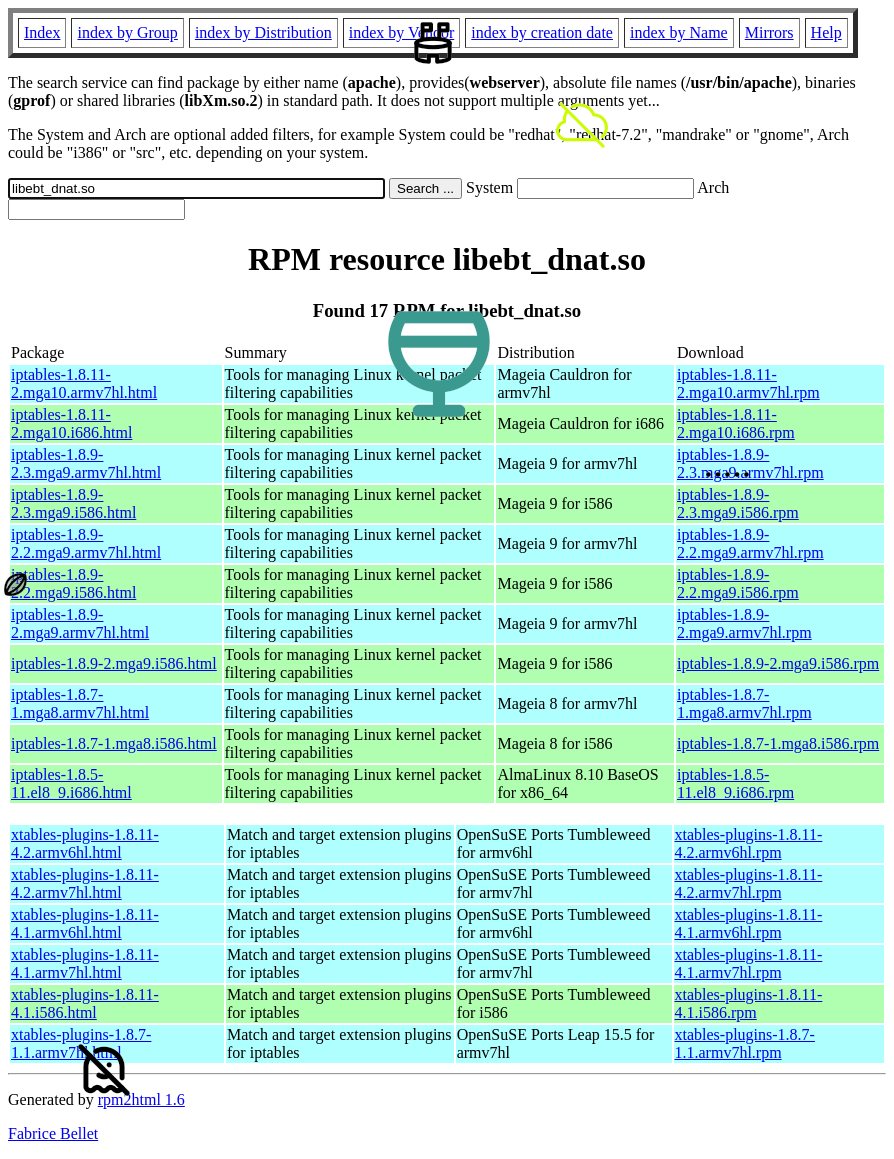 The image size is (894, 1159). I want to click on indicates a divider or separator between content sections, so click(727, 474).